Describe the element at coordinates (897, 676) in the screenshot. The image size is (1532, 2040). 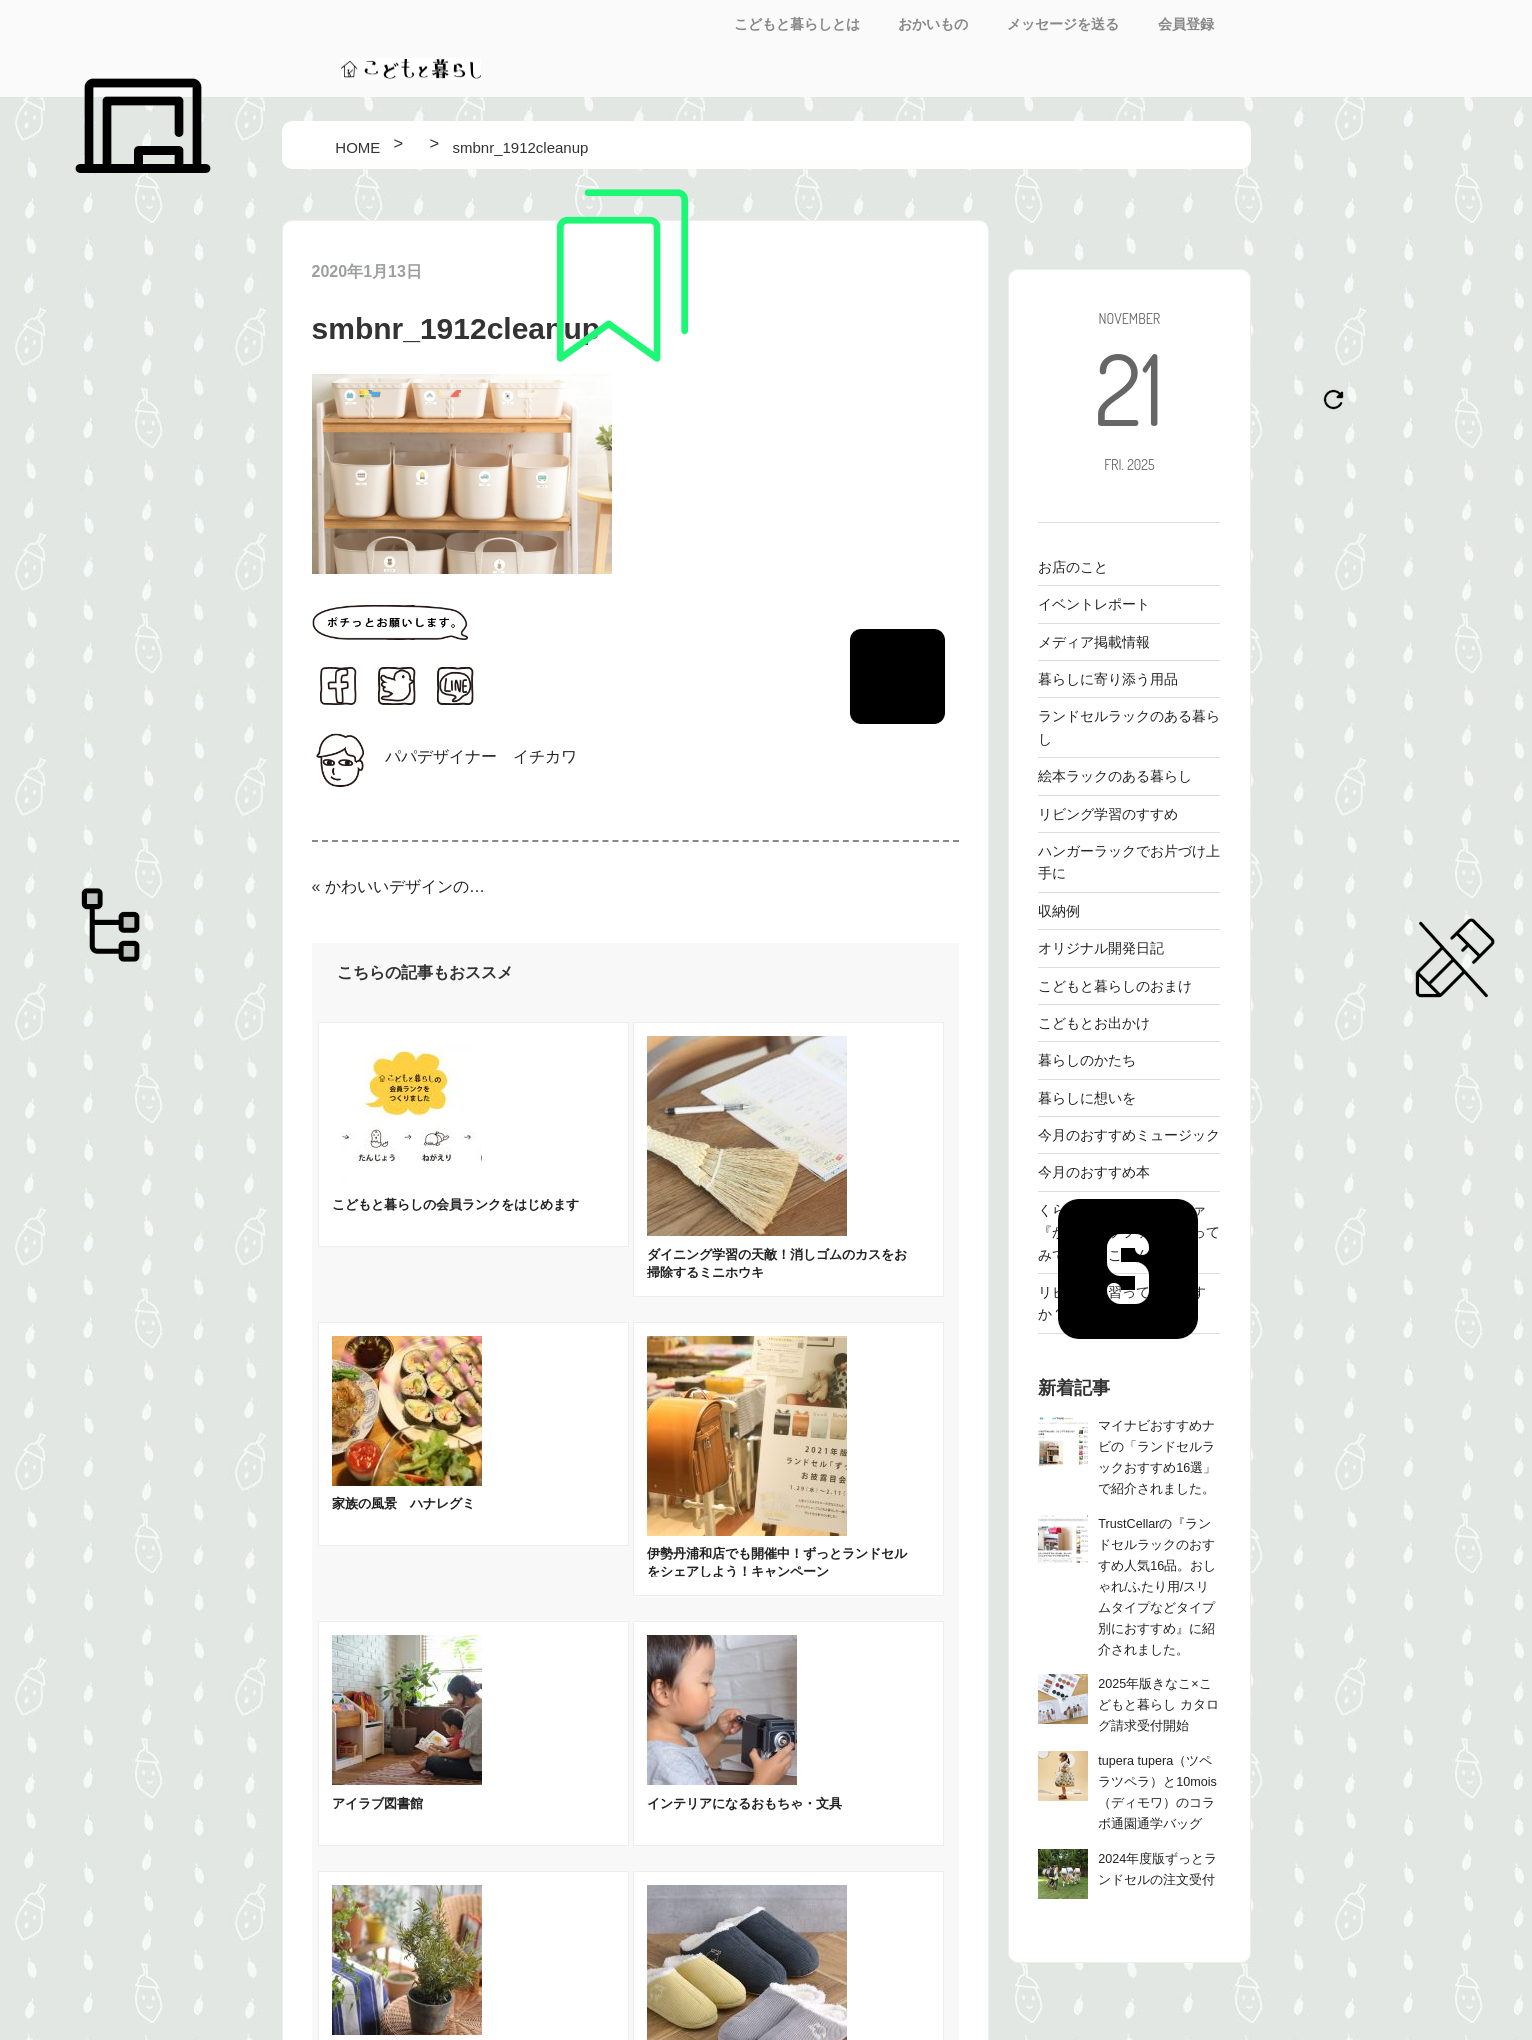
I see `stop or halt media playback` at that location.